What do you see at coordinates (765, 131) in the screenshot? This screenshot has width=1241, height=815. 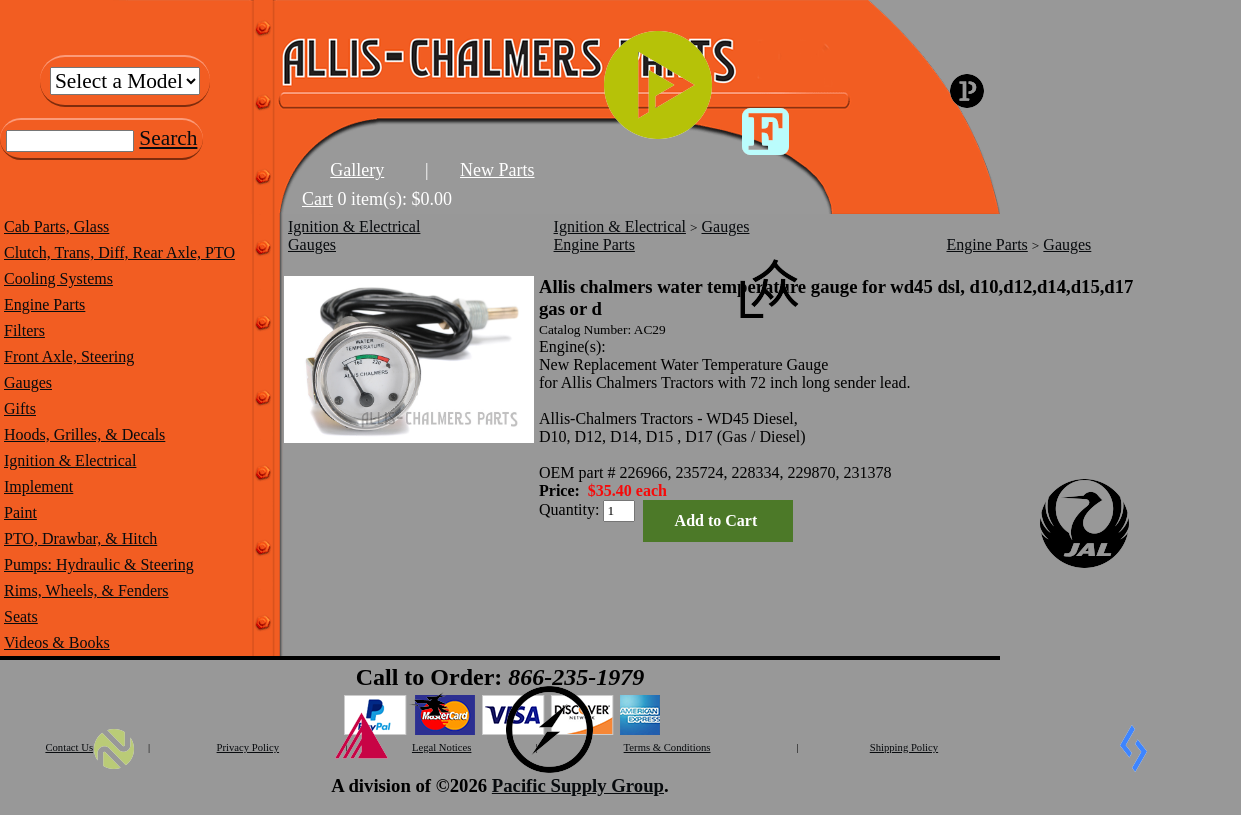 I see `fortran programming language logo` at bounding box center [765, 131].